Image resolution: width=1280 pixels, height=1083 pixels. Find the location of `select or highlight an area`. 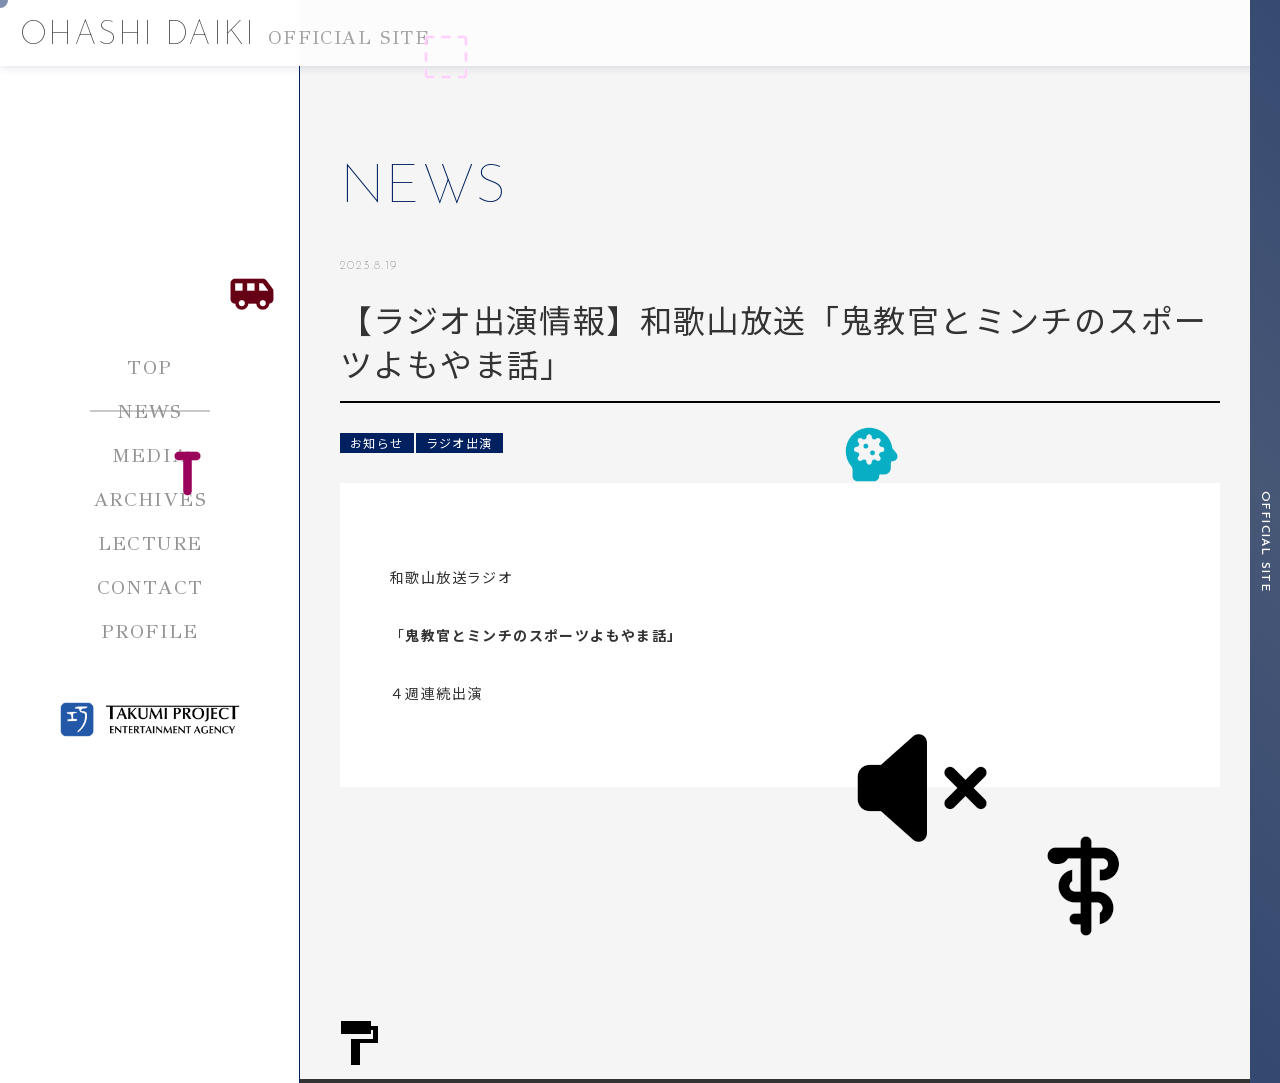

select or highlight an area is located at coordinates (446, 57).